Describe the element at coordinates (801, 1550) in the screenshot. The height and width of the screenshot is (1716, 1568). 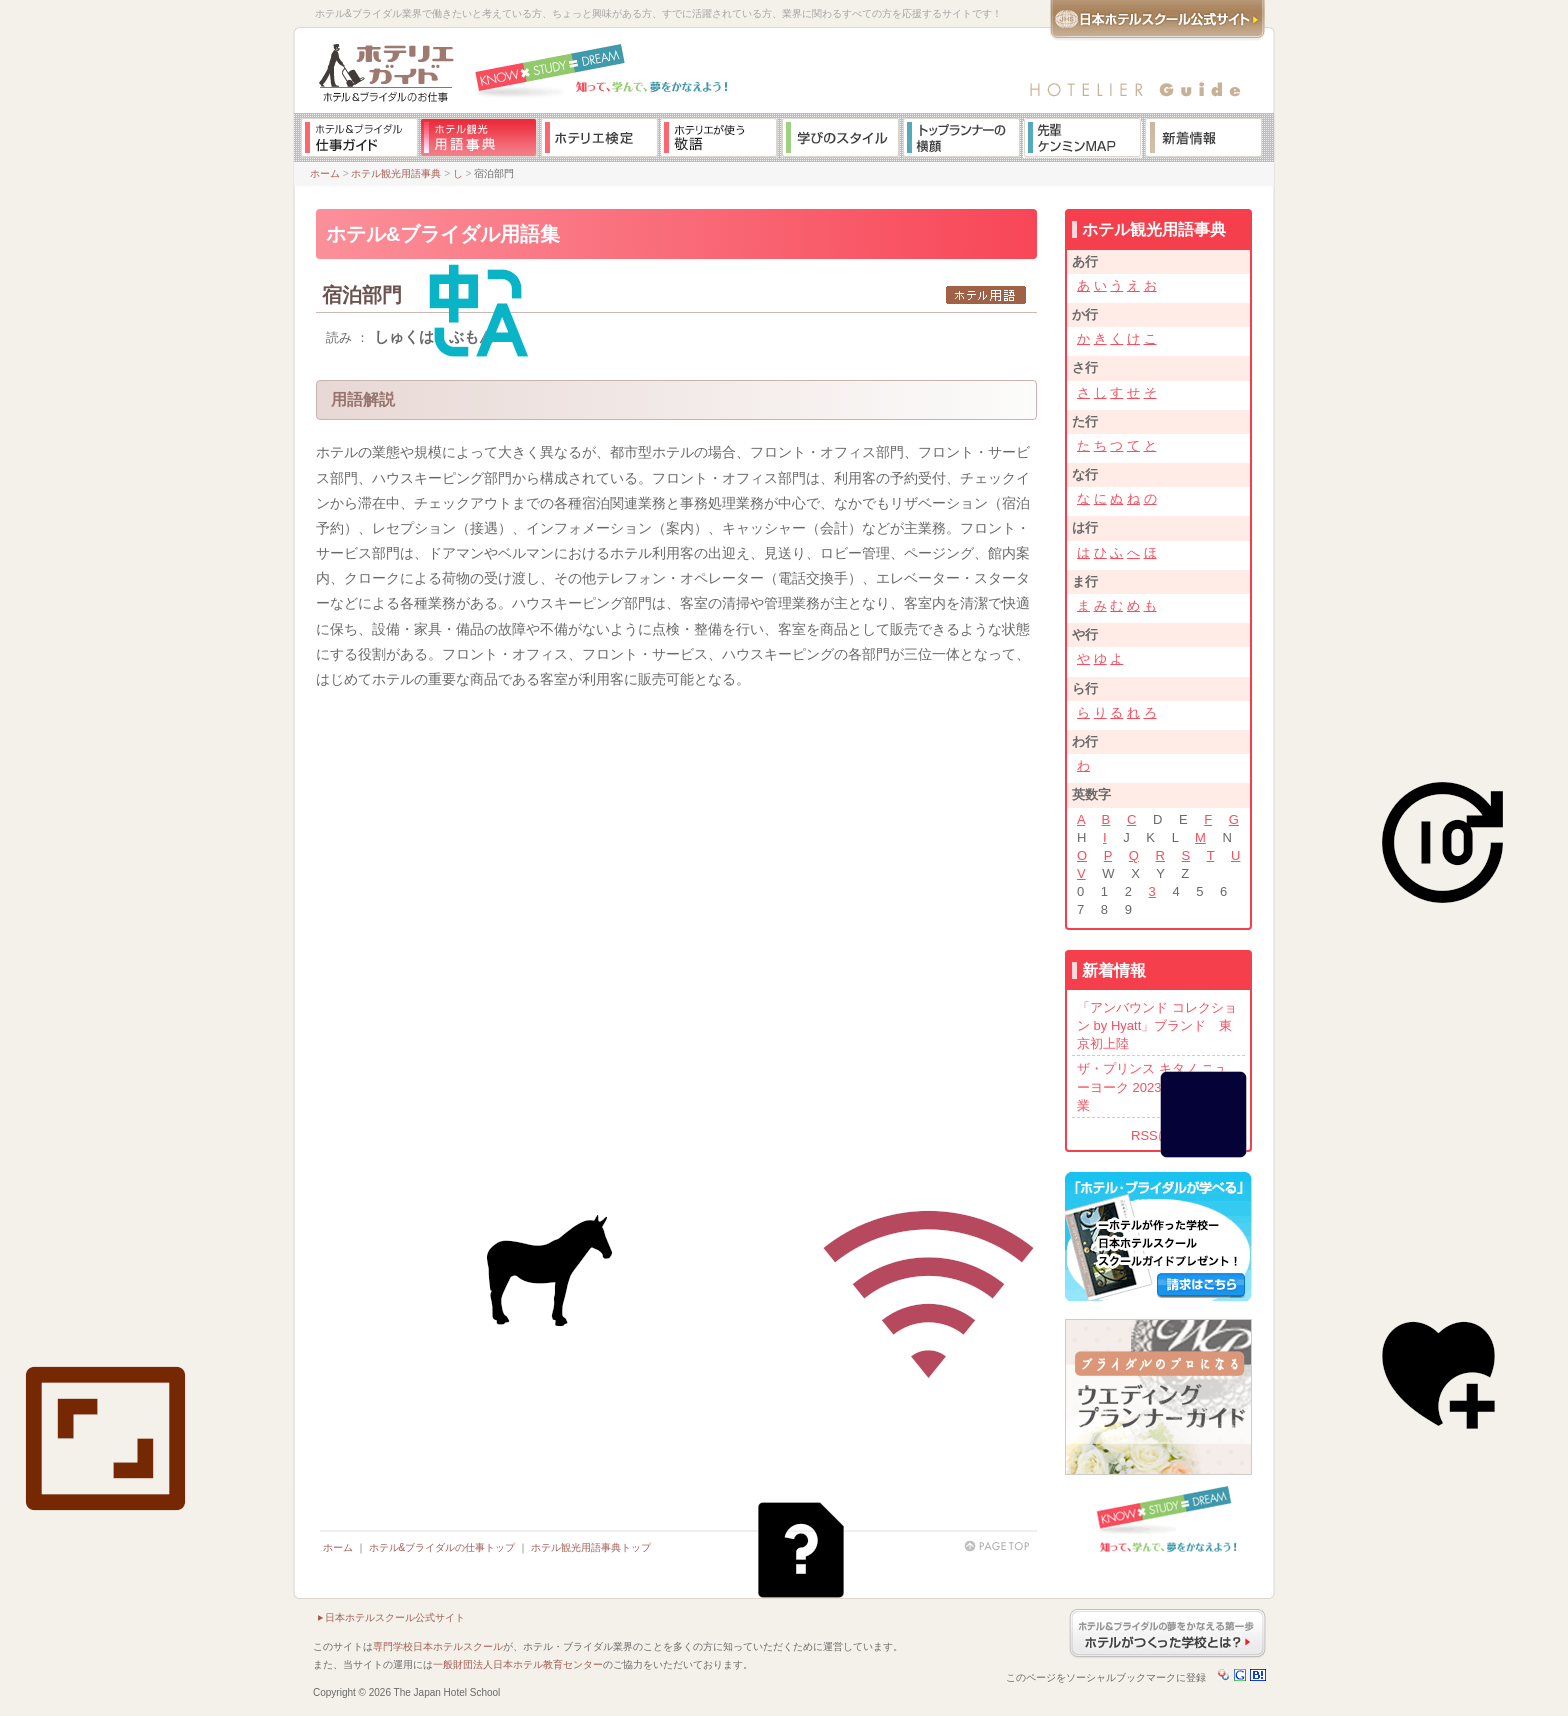
I see `unknown or unrecognized file type` at that location.